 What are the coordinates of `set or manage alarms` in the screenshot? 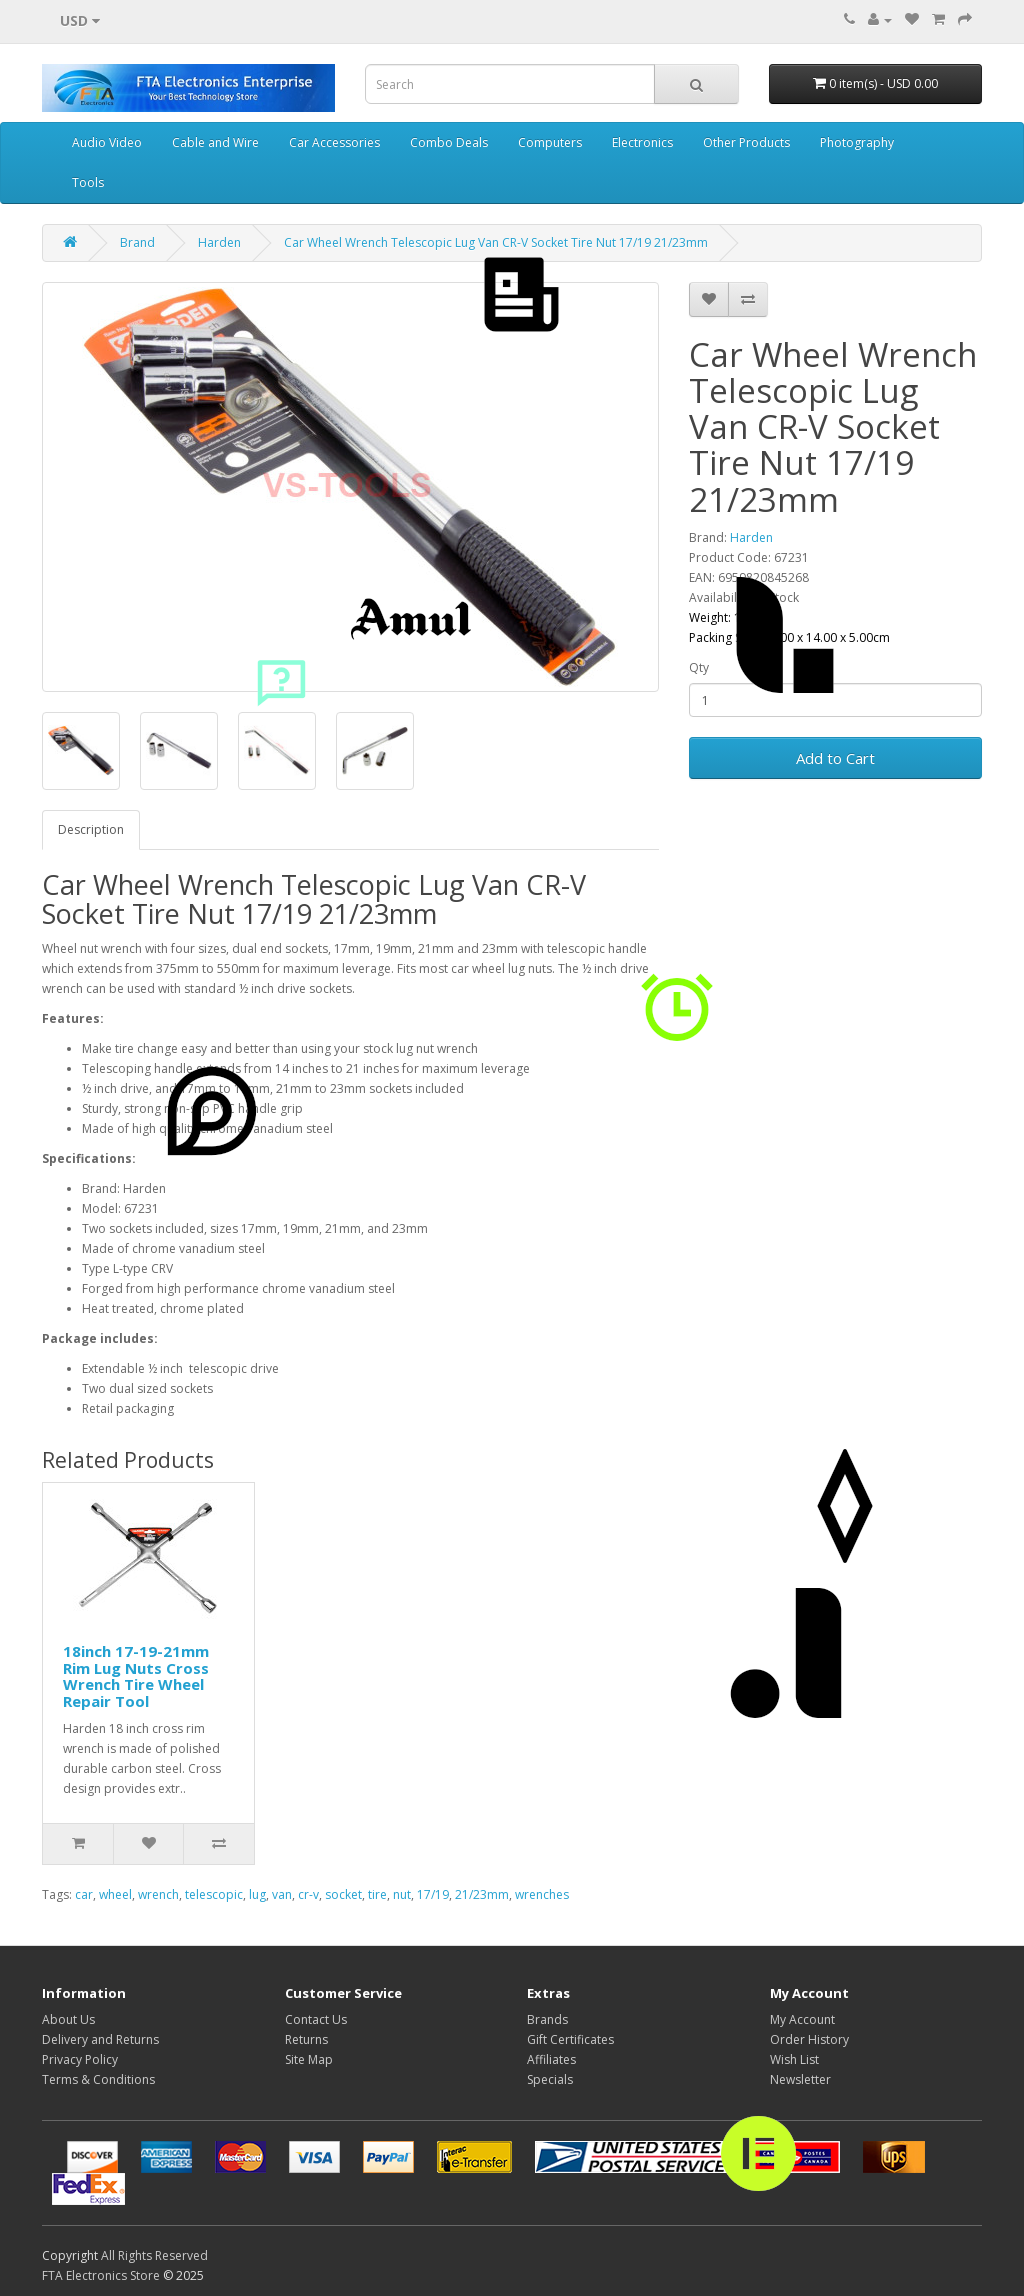 It's located at (677, 1006).